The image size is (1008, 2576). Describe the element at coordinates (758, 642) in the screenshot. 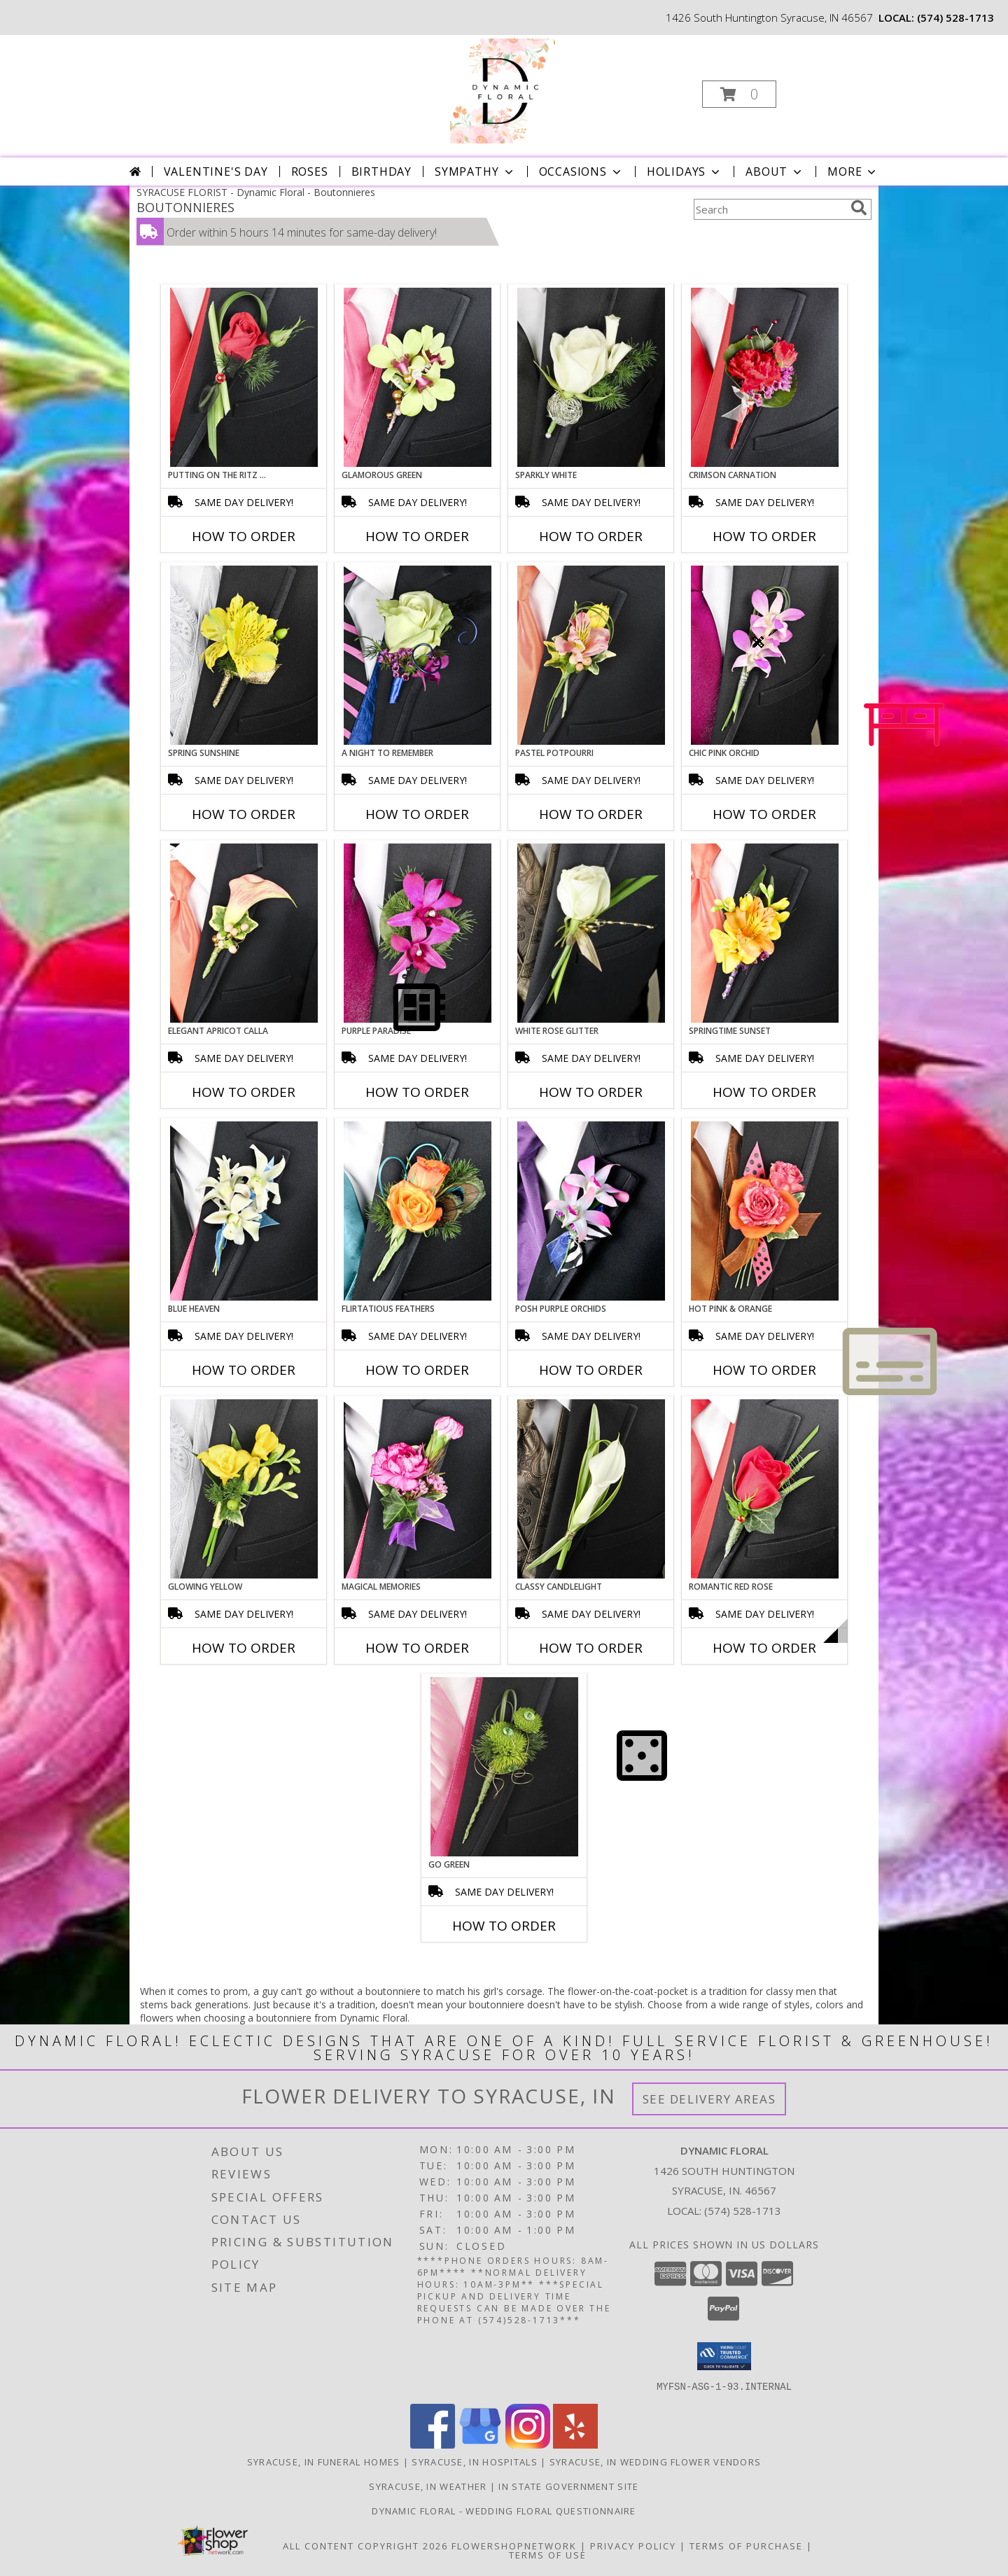

I see `access design tools or editing services` at that location.